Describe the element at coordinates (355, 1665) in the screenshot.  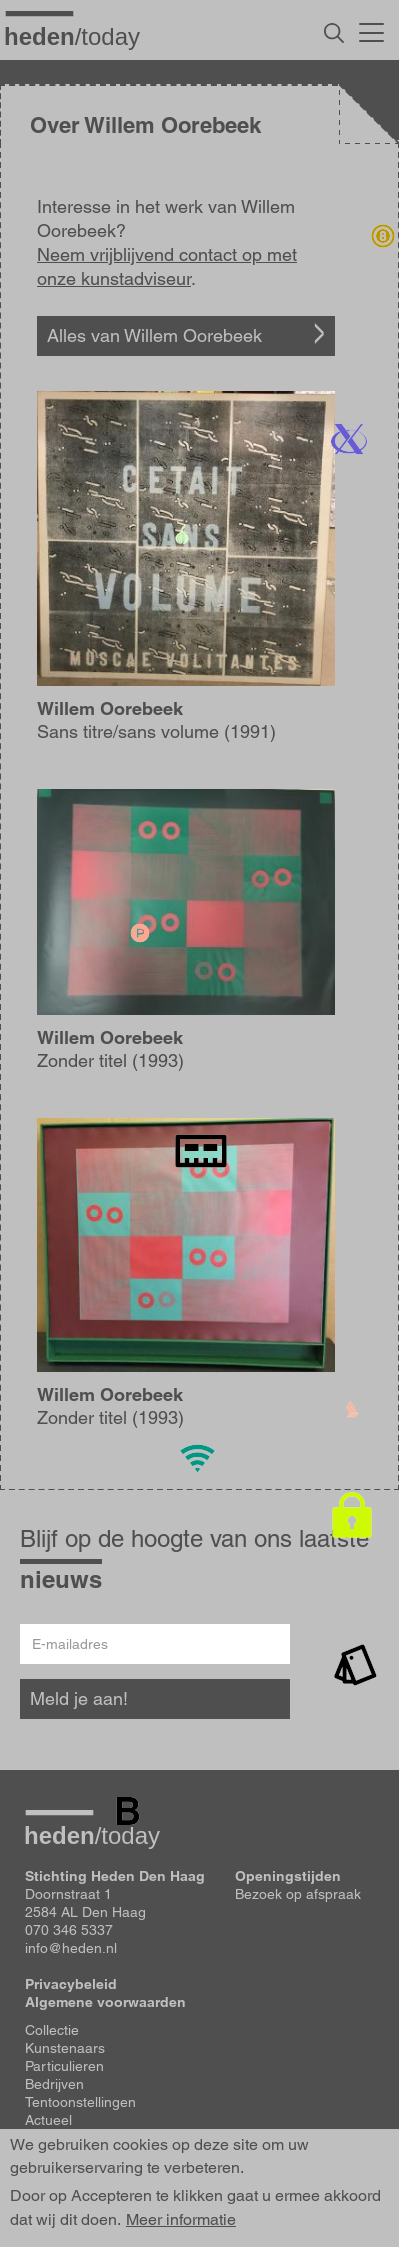
I see `access pantone color swatches` at that location.